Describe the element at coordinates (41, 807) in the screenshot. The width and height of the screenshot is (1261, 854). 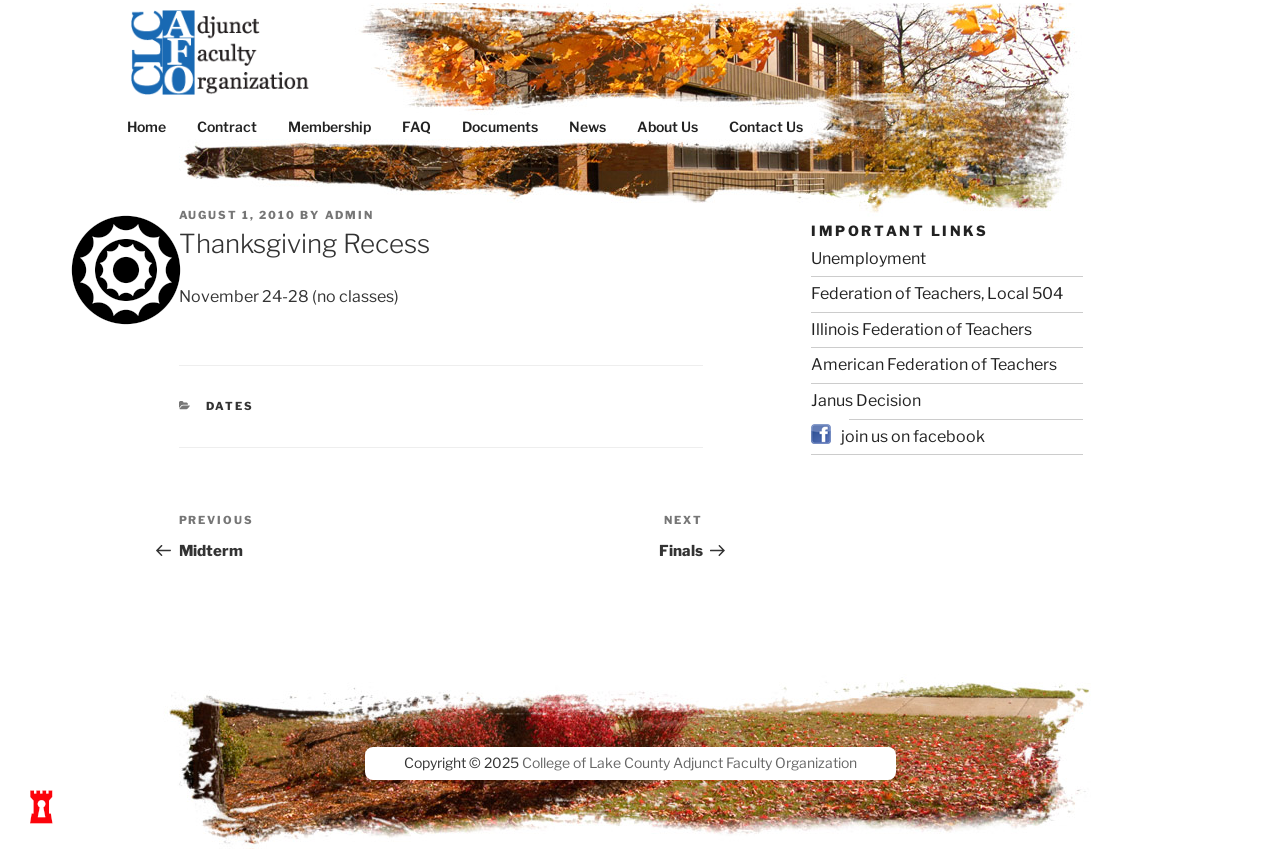
I see `access a locked or secured game level` at that location.